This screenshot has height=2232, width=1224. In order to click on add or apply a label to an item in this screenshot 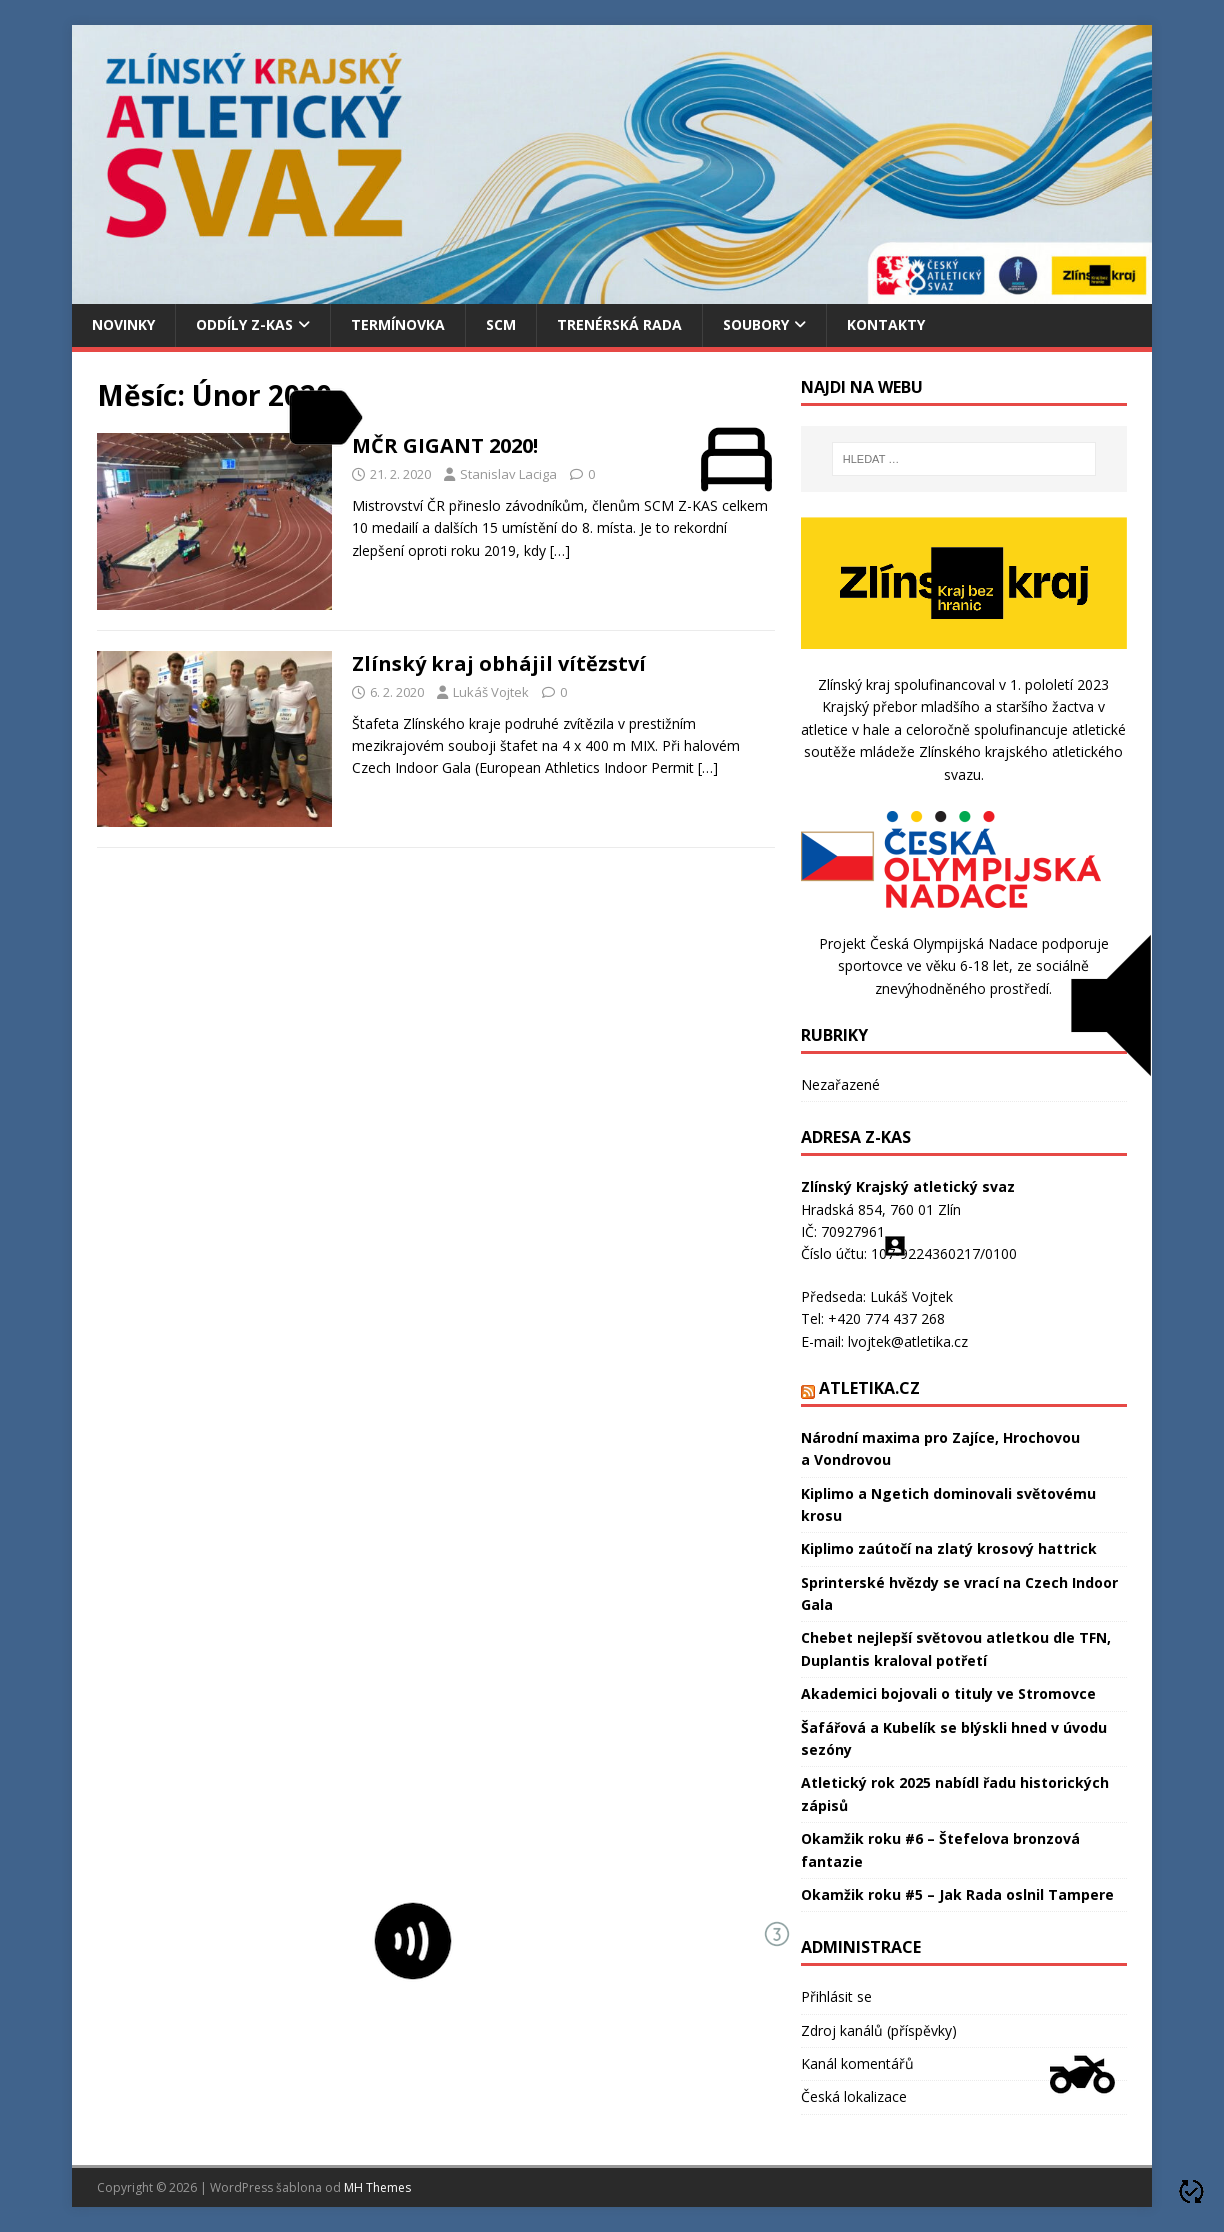, I will do `click(324, 417)`.